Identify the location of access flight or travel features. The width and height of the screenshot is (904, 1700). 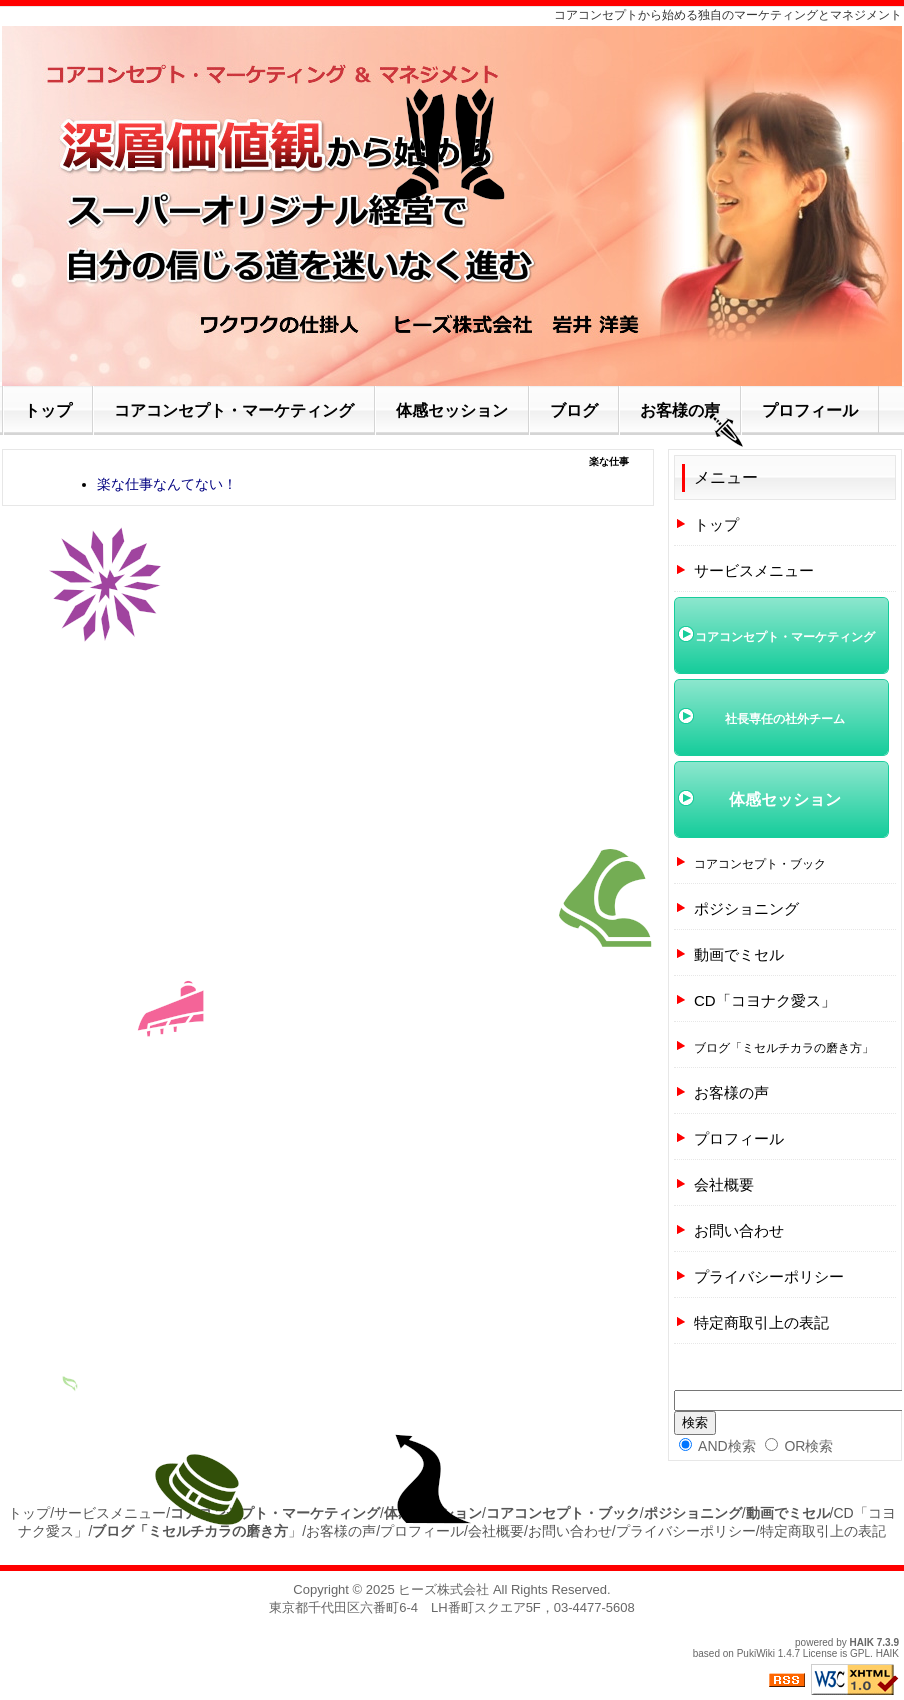
(170, 1009).